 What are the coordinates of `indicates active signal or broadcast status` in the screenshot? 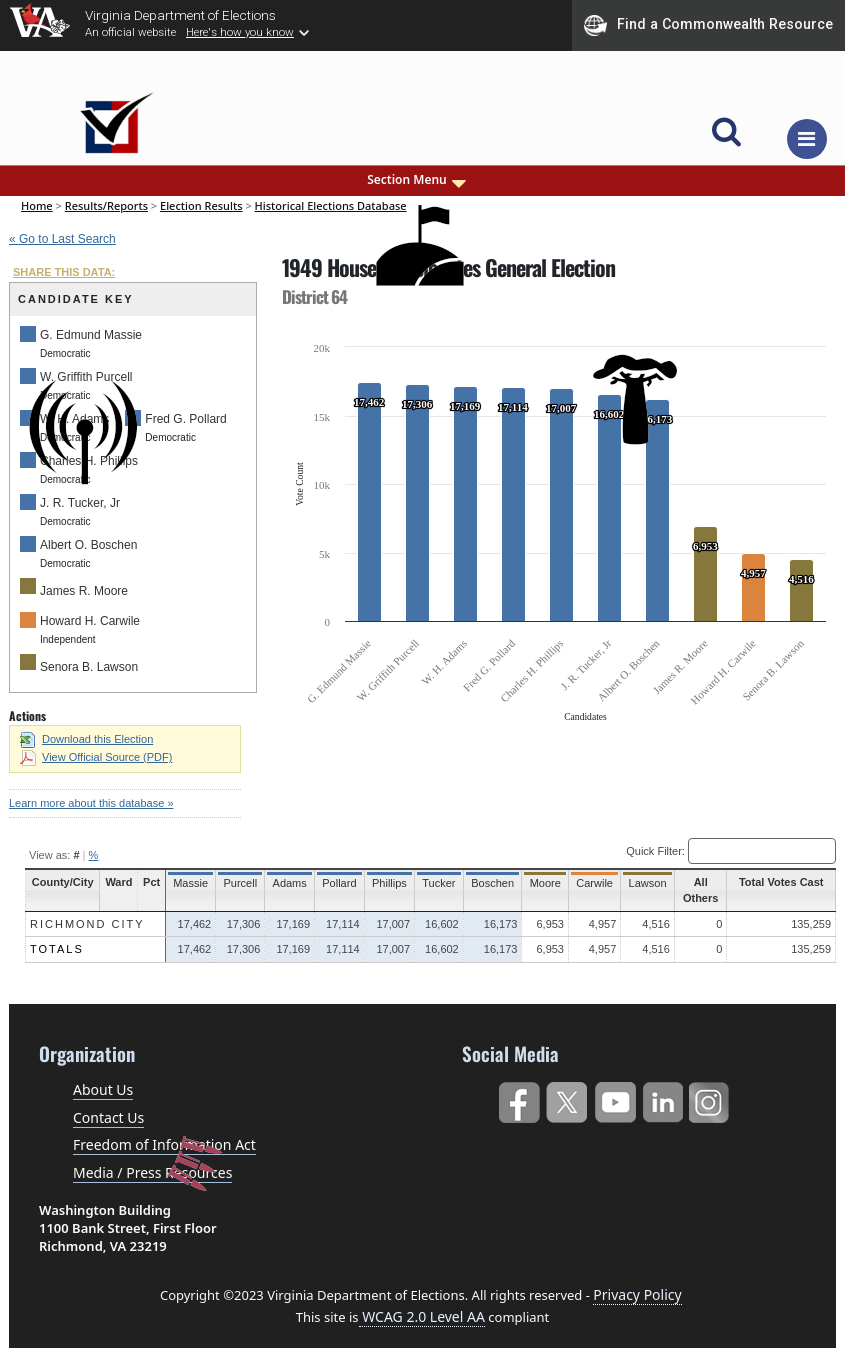 It's located at (83, 429).